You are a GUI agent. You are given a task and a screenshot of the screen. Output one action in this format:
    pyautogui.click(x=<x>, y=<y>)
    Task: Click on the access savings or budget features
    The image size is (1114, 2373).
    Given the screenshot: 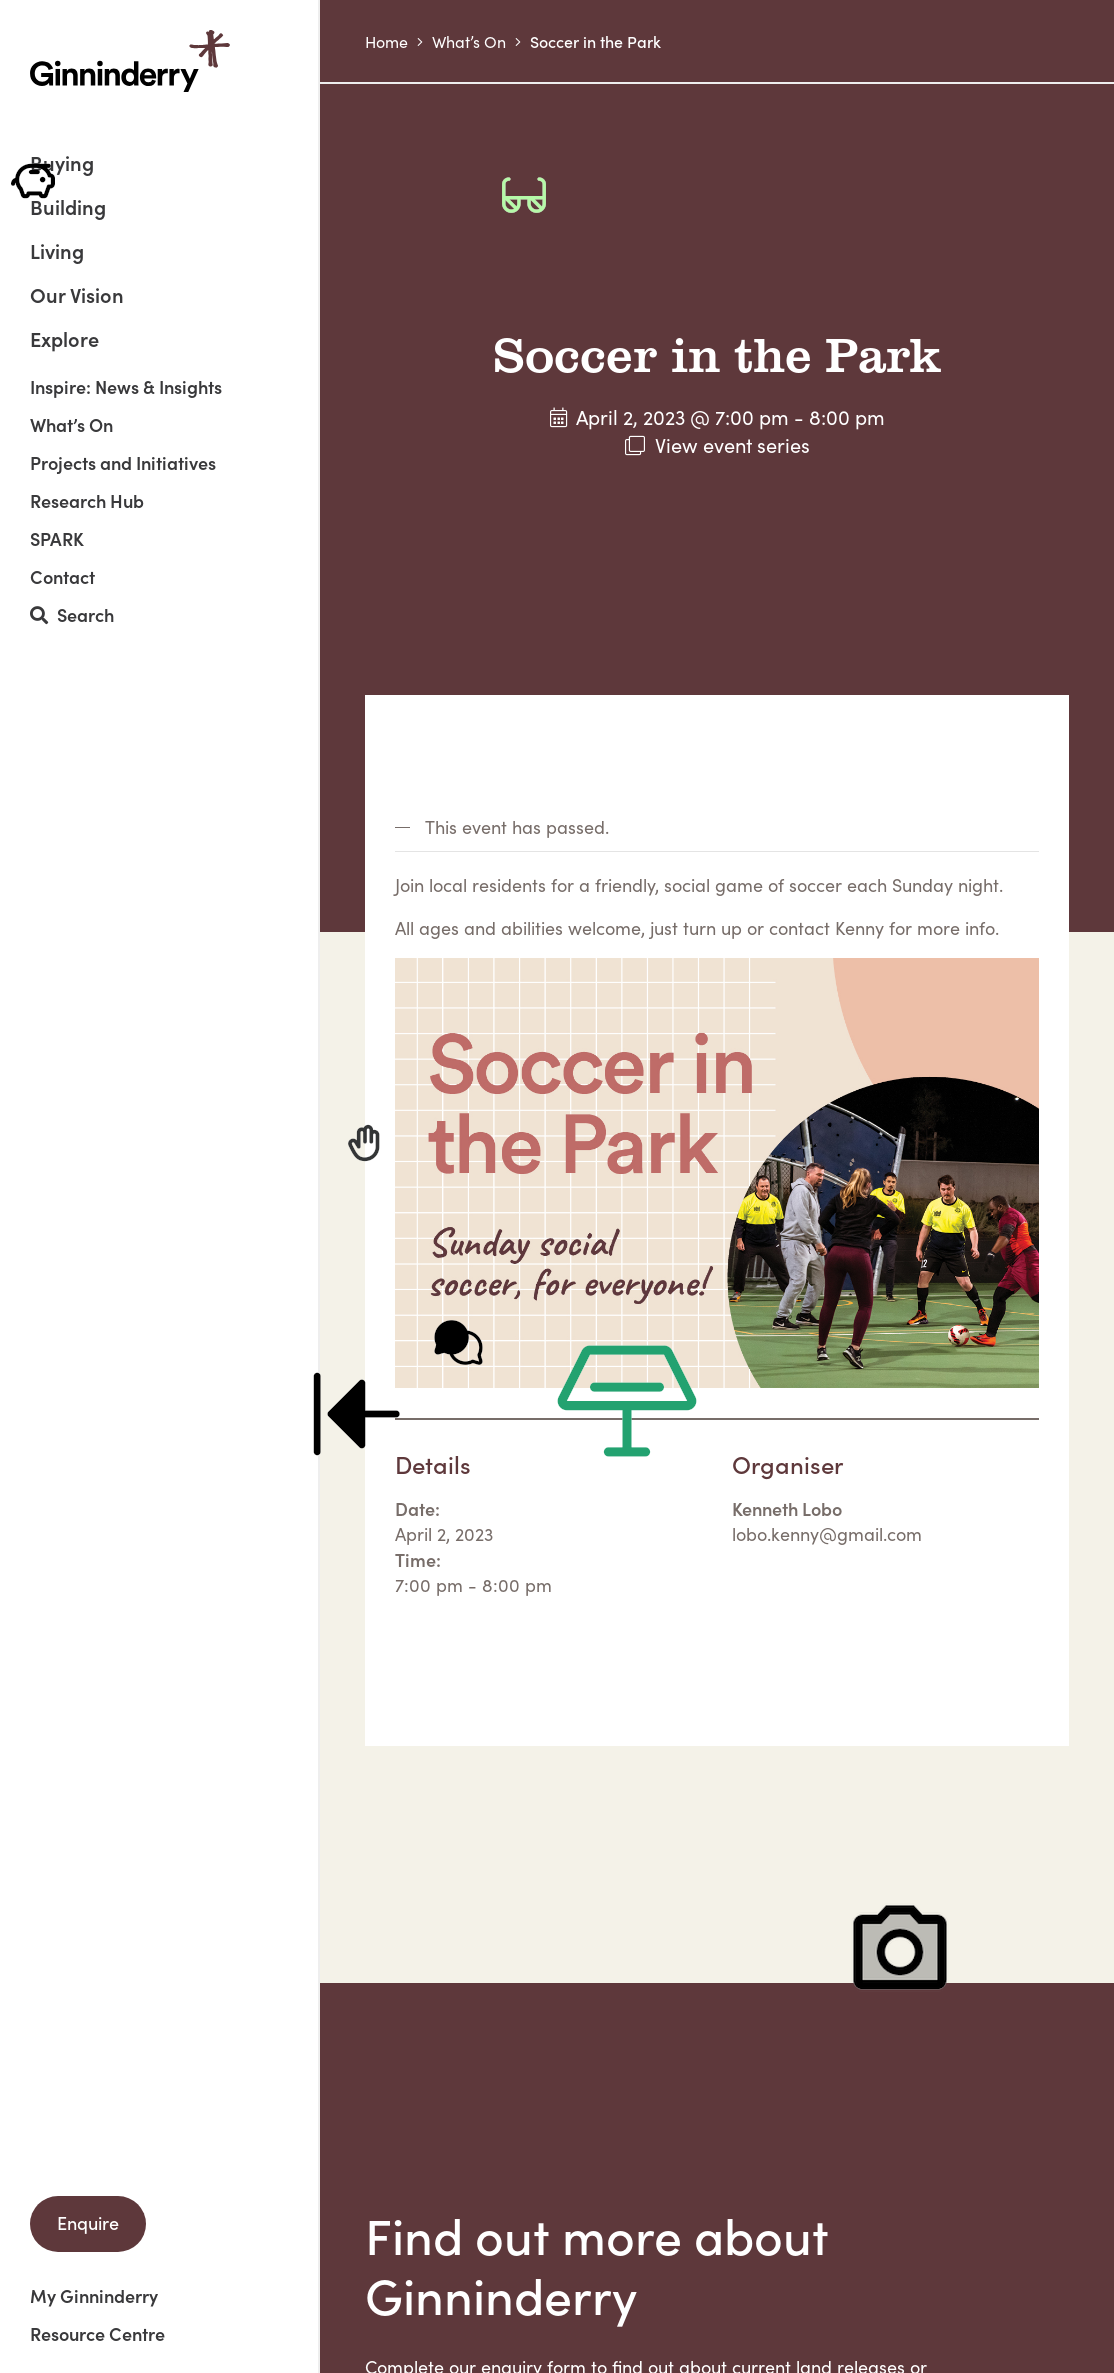 What is the action you would take?
    pyautogui.click(x=33, y=181)
    